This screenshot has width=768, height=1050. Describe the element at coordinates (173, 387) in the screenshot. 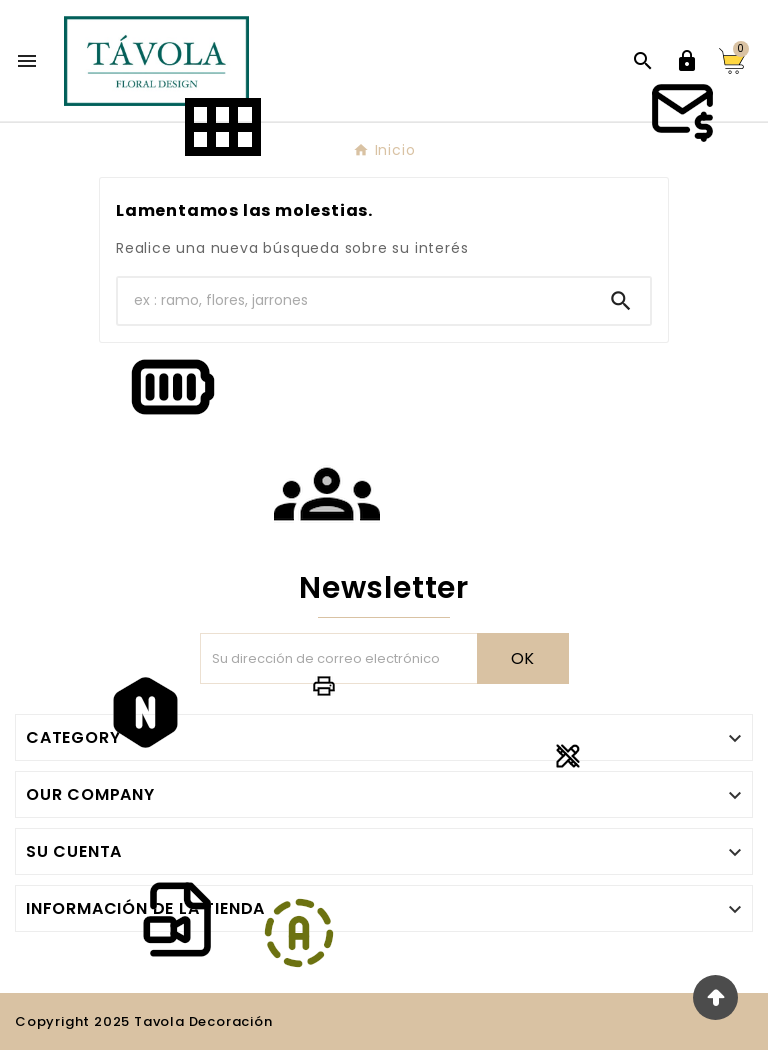

I see `indicates full or nearly full battery level` at that location.